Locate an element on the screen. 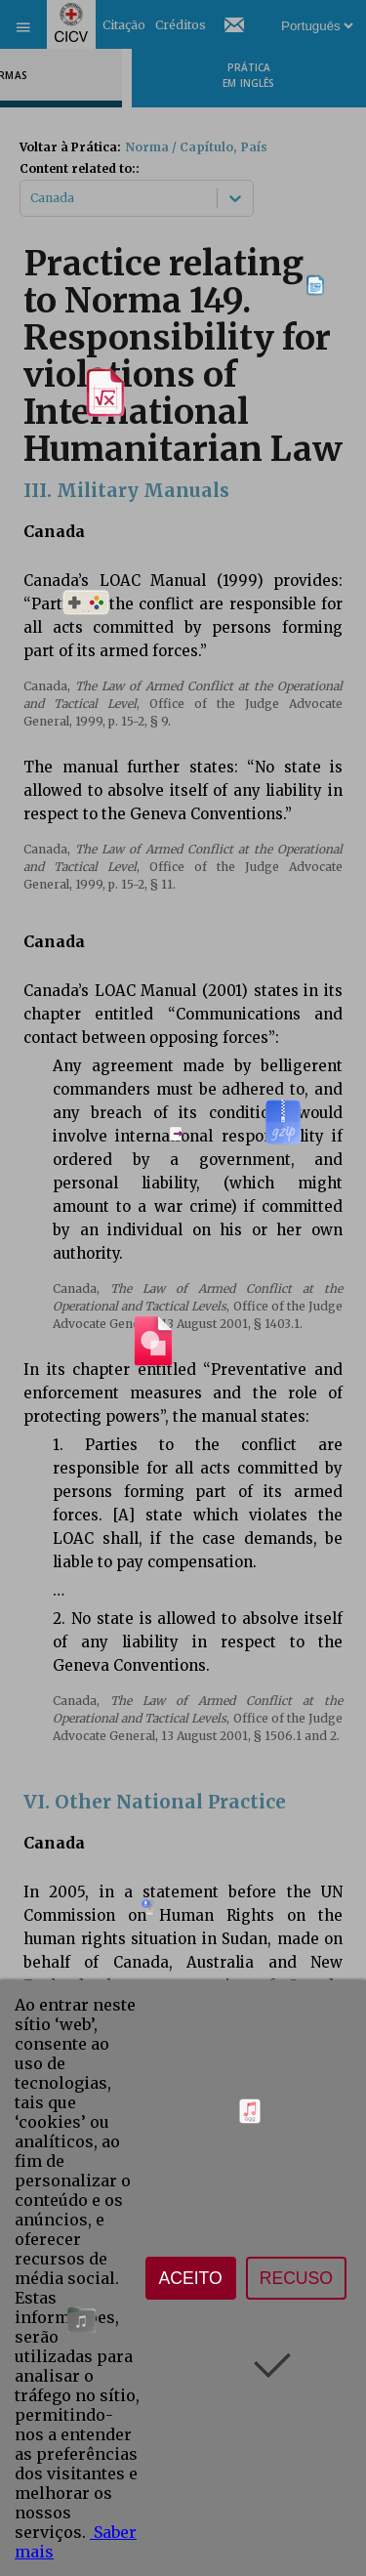 Image resolution: width=366 pixels, height=2576 pixels. an ogg vorbis audio file is located at coordinates (250, 2111).